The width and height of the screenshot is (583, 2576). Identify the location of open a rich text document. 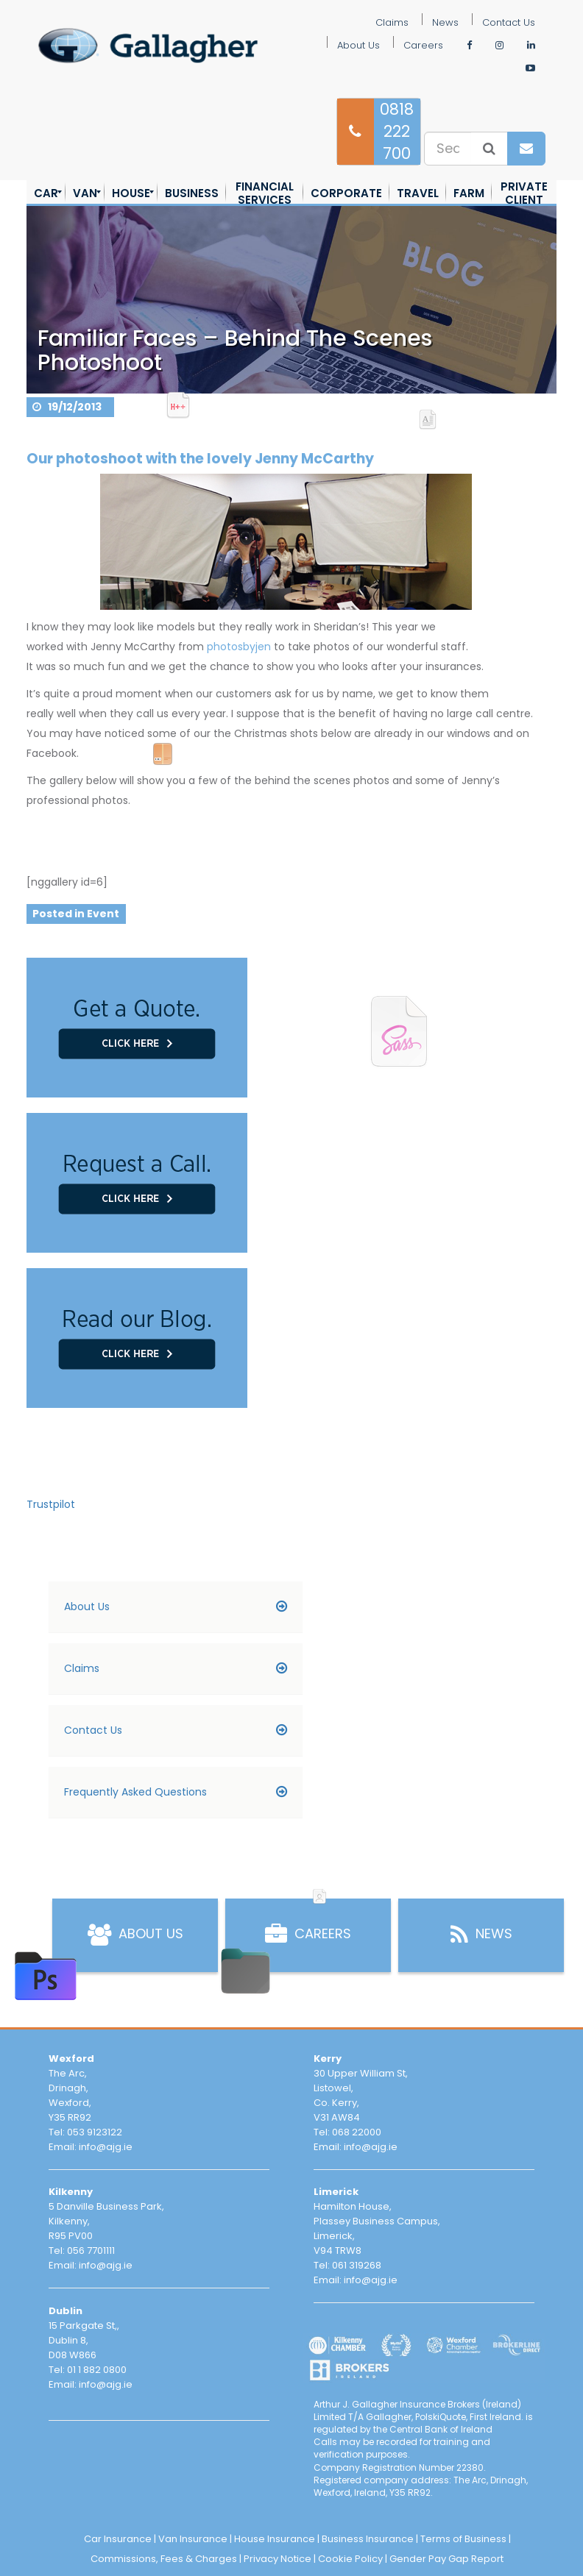
(428, 419).